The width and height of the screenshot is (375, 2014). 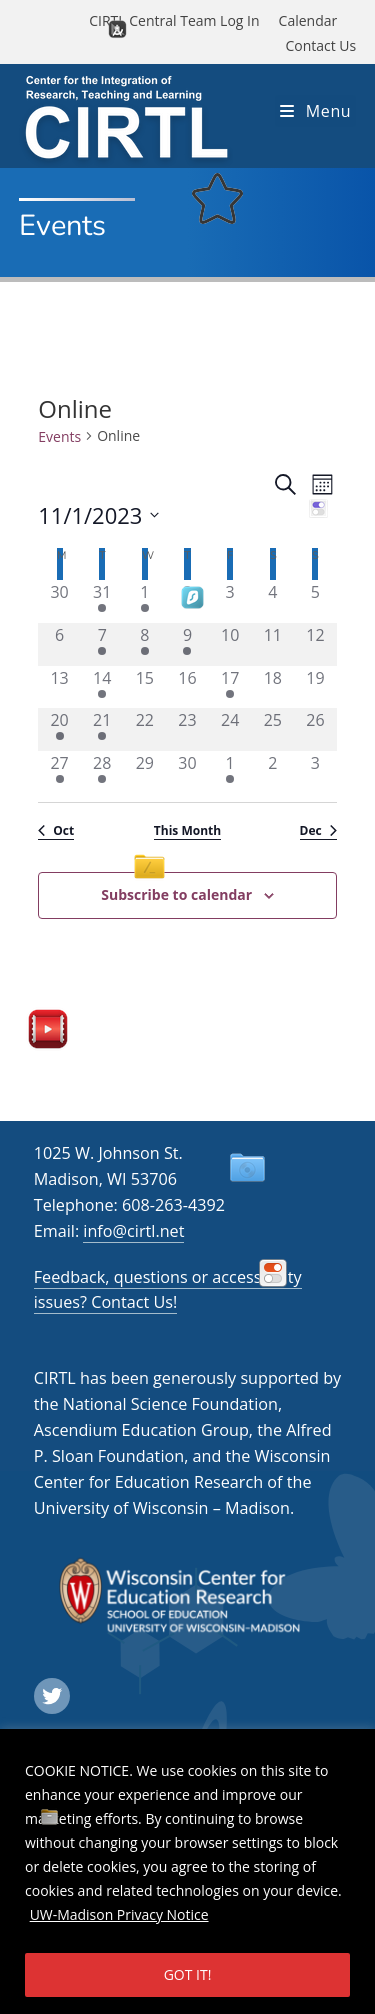 What do you see at coordinates (192, 597) in the screenshot?
I see `open surfshark vpn app` at bounding box center [192, 597].